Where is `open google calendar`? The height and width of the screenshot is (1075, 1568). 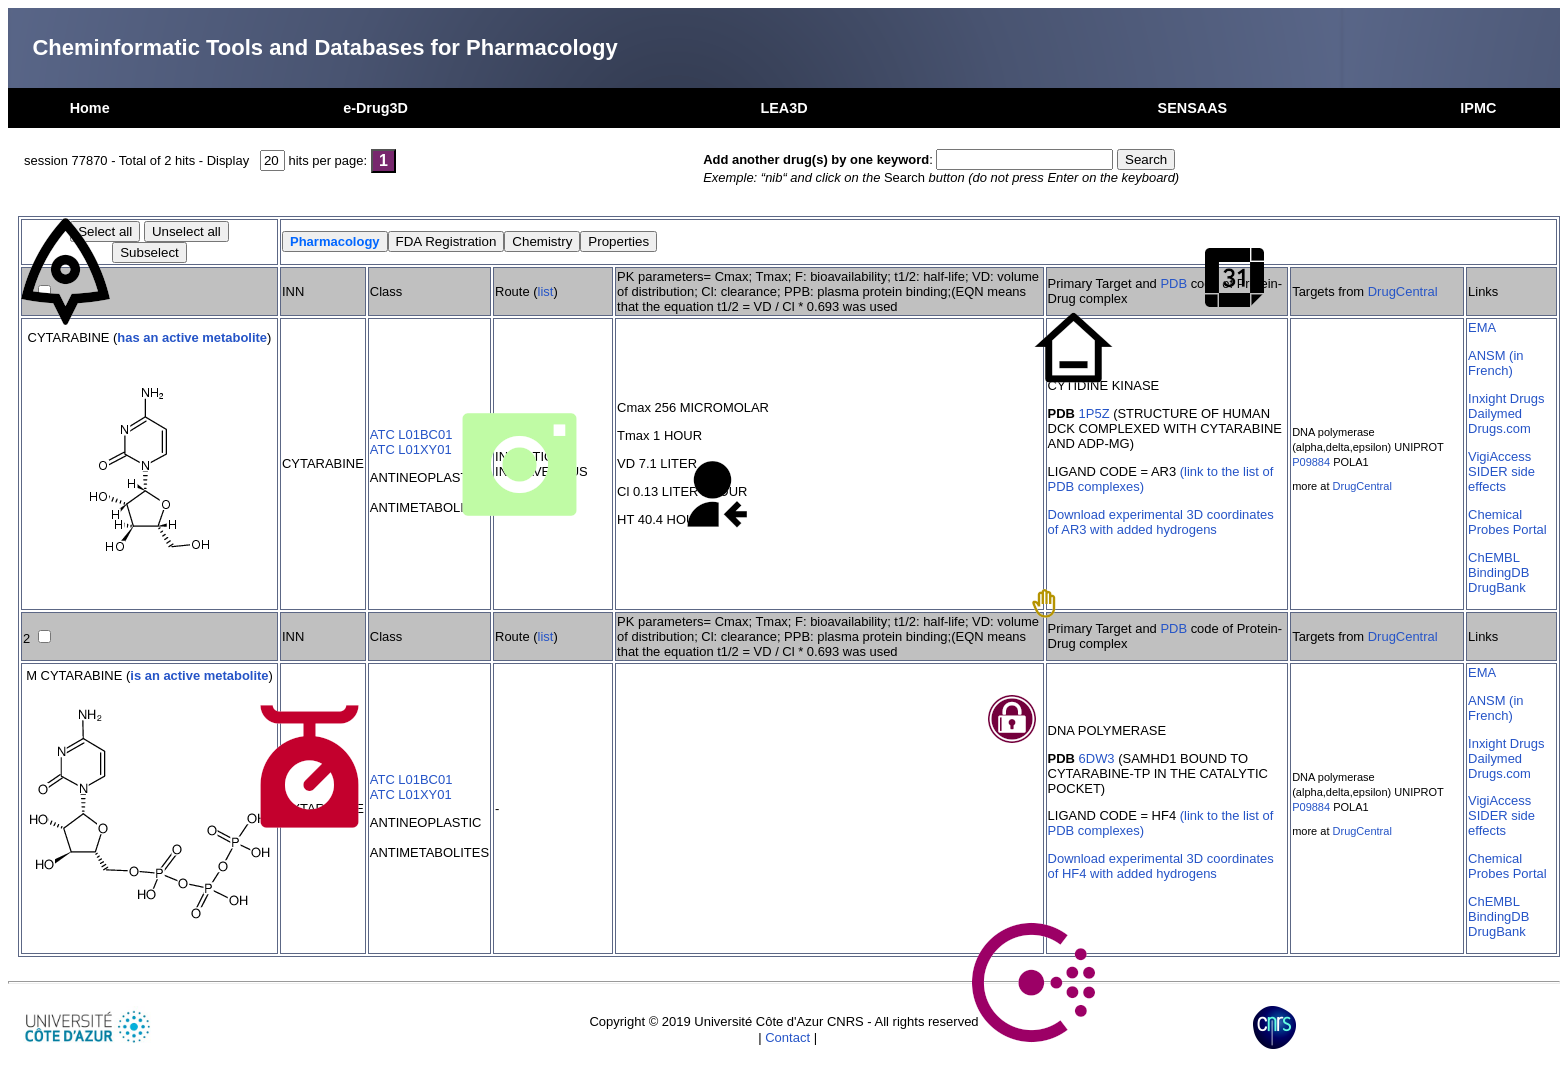
open google calendar is located at coordinates (1234, 277).